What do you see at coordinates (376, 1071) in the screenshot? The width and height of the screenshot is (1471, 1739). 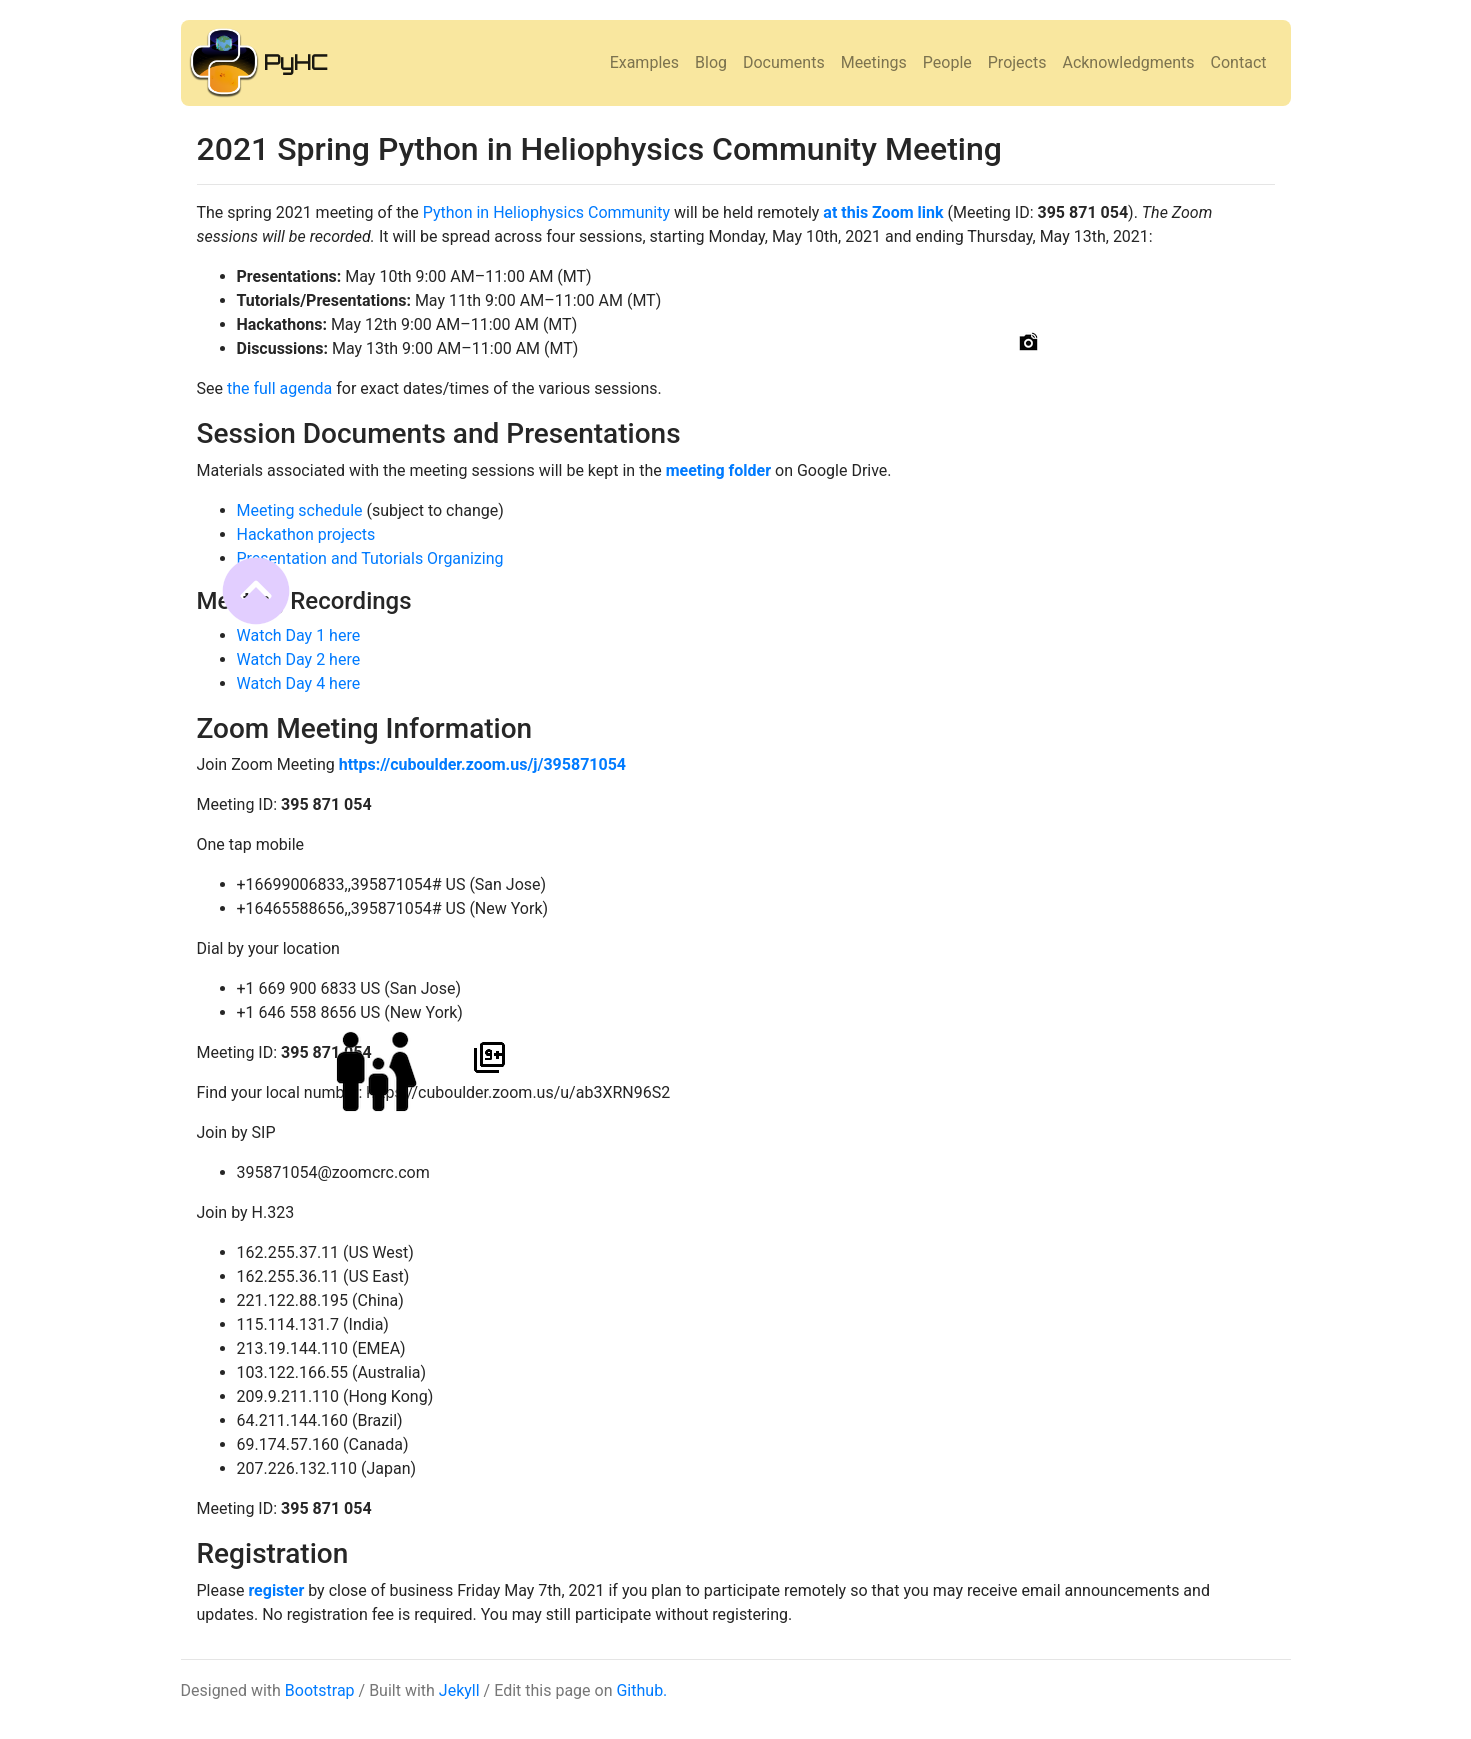 I see `indicates family restroom availability` at bounding box center [376, 1071].